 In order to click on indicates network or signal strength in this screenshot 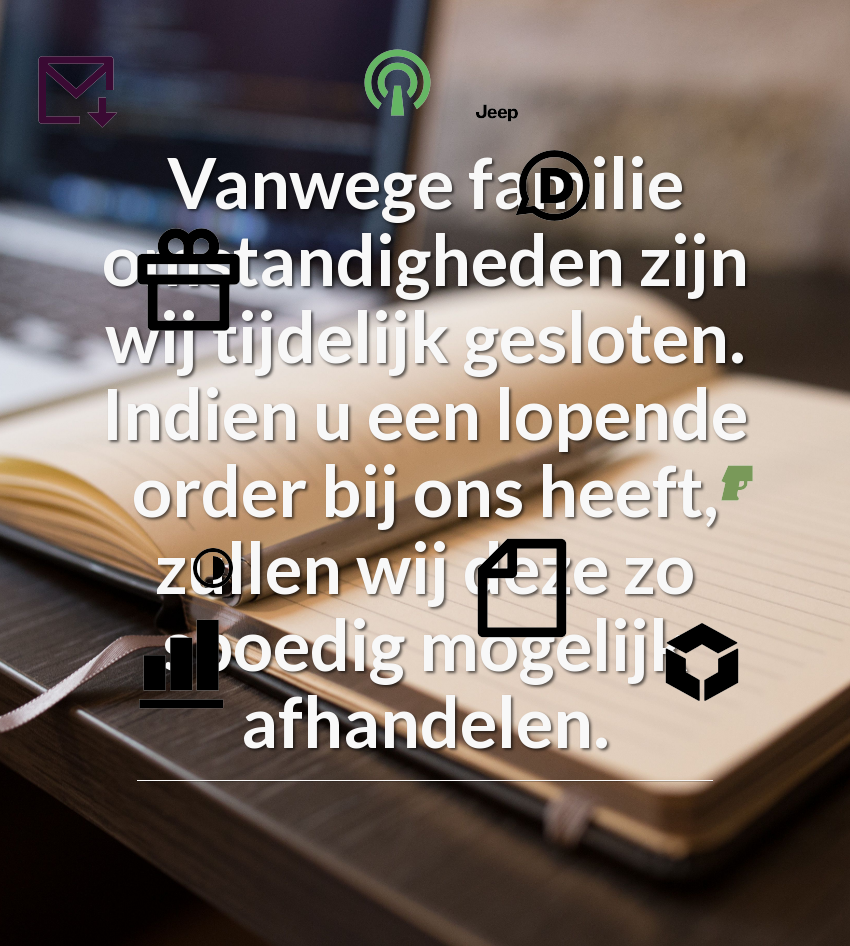, I will do `click(397, 82)`.